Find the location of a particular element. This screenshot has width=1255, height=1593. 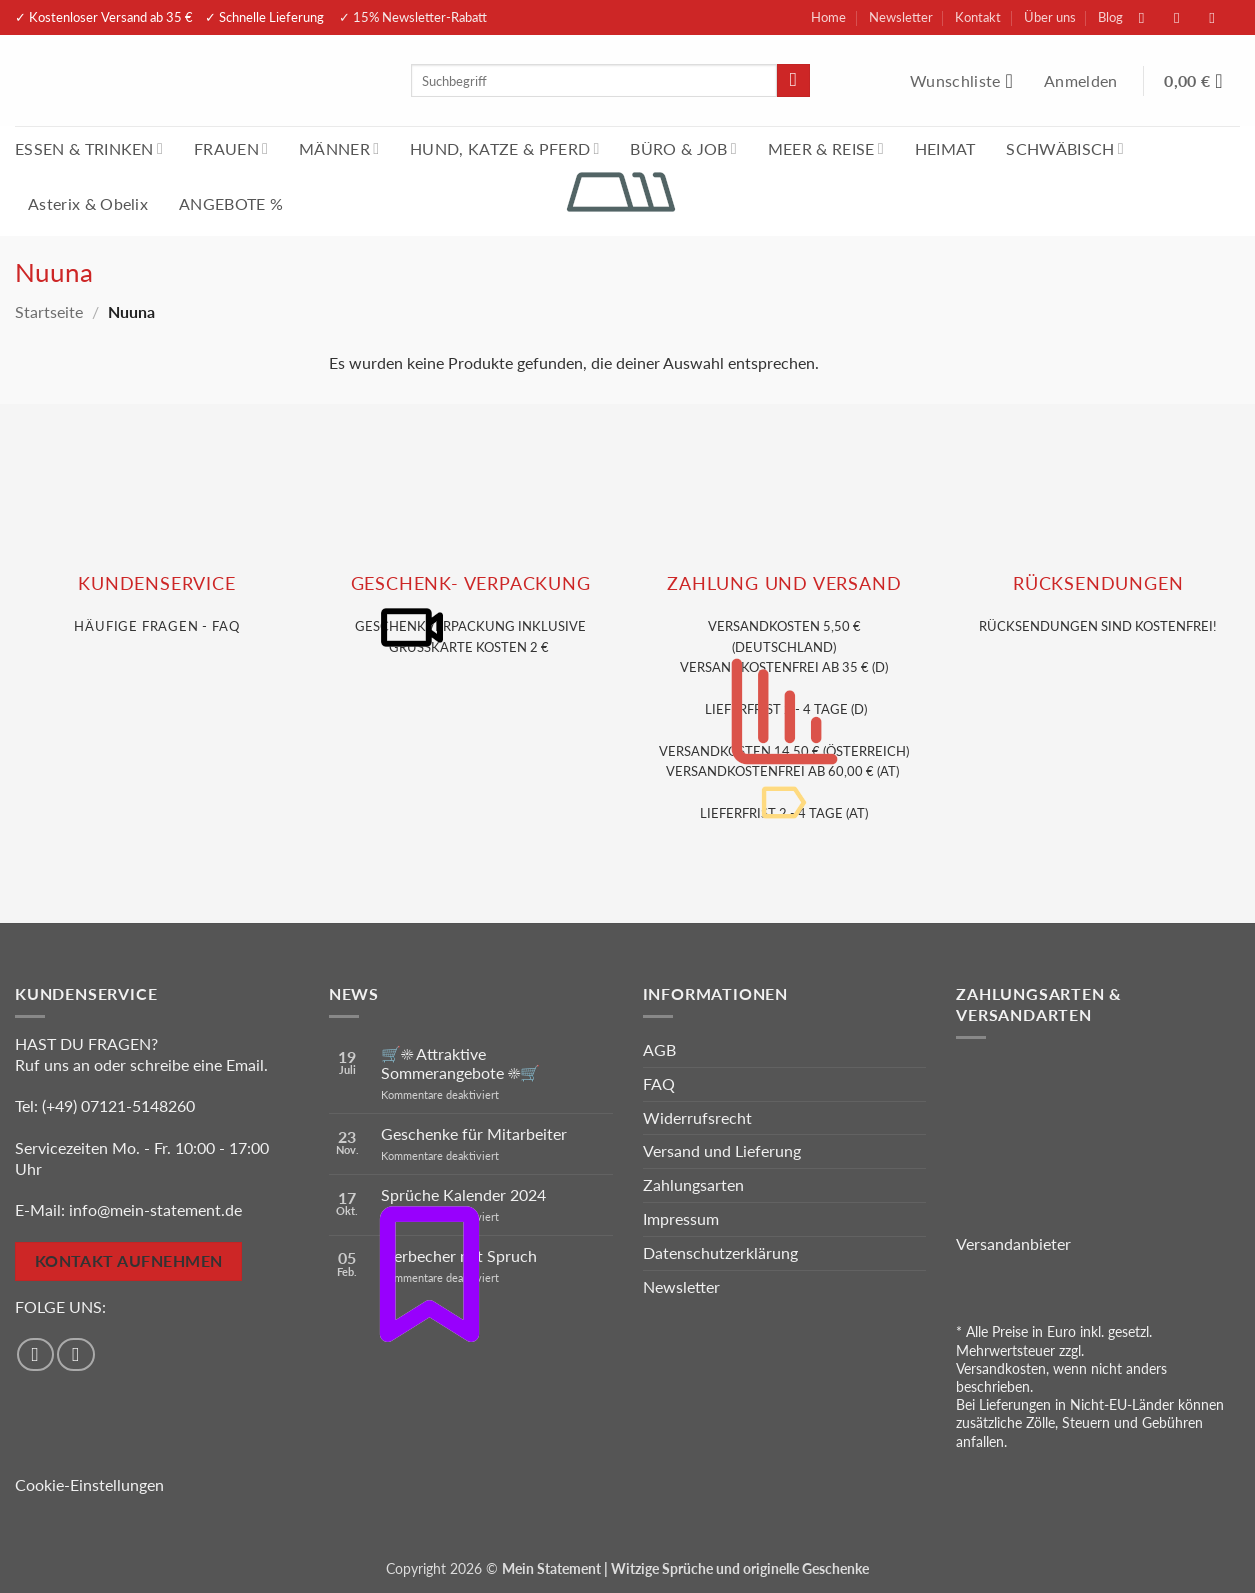

add a tag or label to an item is located at coordinates (782, 802).